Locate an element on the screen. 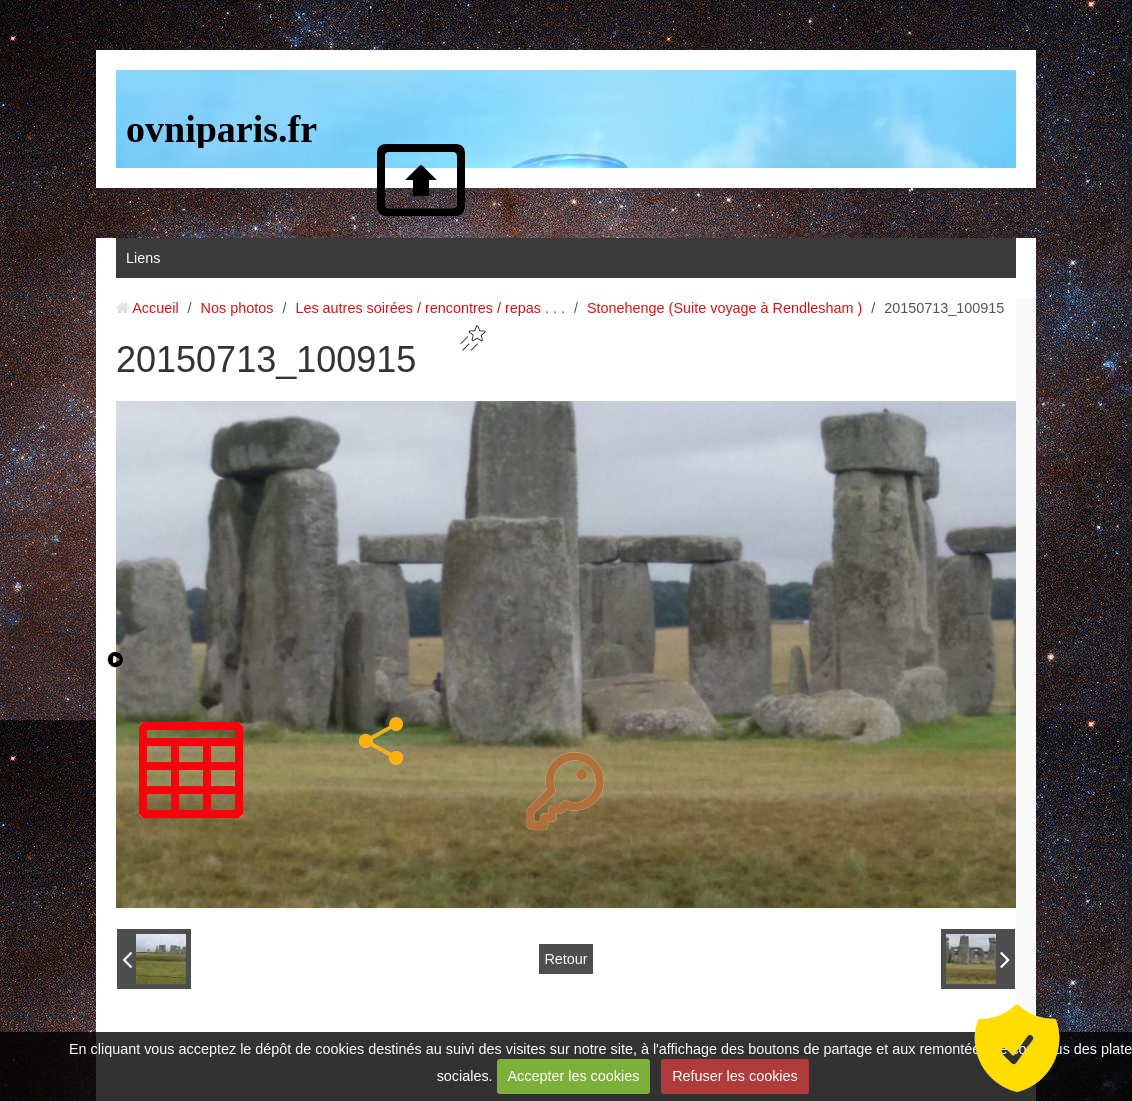  add to favorites or wishlist is located at coordinates (473, 338).